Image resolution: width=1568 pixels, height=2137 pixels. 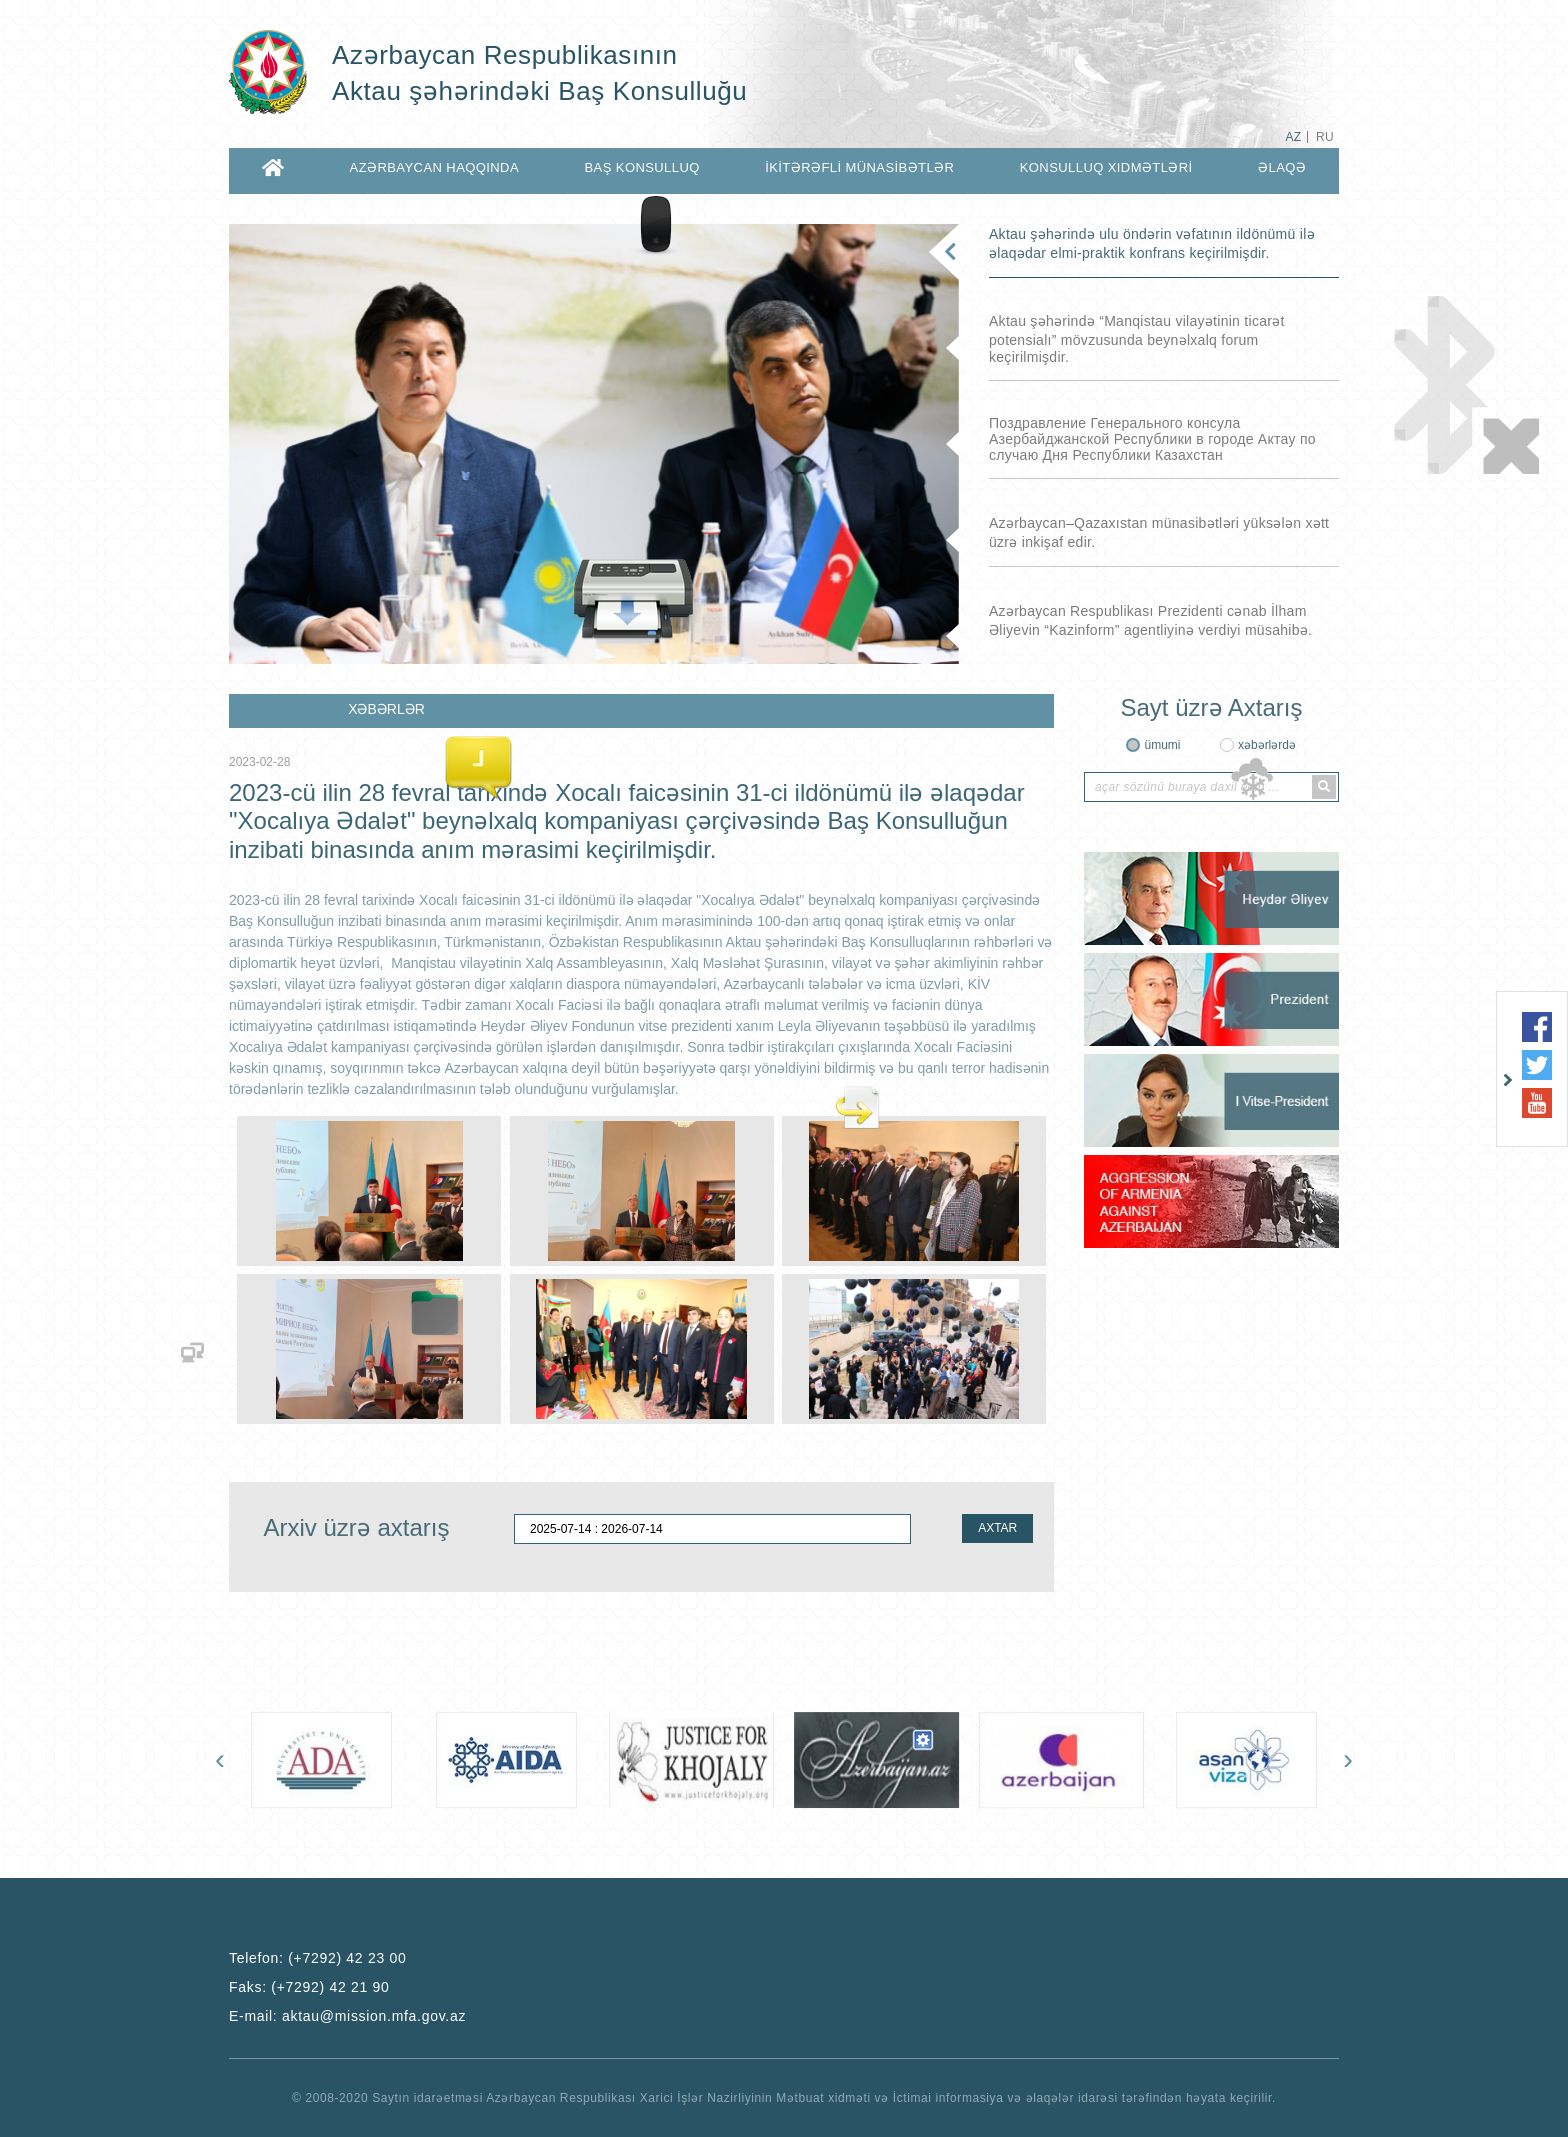 I want to click on user is idle or away, so click(x=479, y=767).